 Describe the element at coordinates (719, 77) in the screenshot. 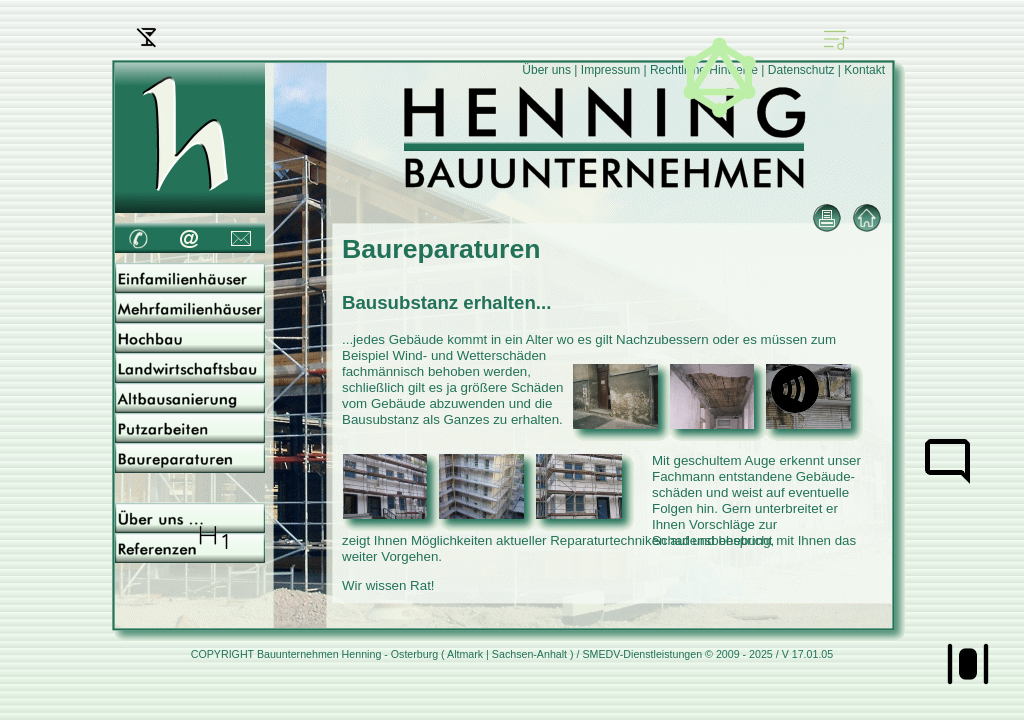

I see `indicates GraphQL API integration` at that location.